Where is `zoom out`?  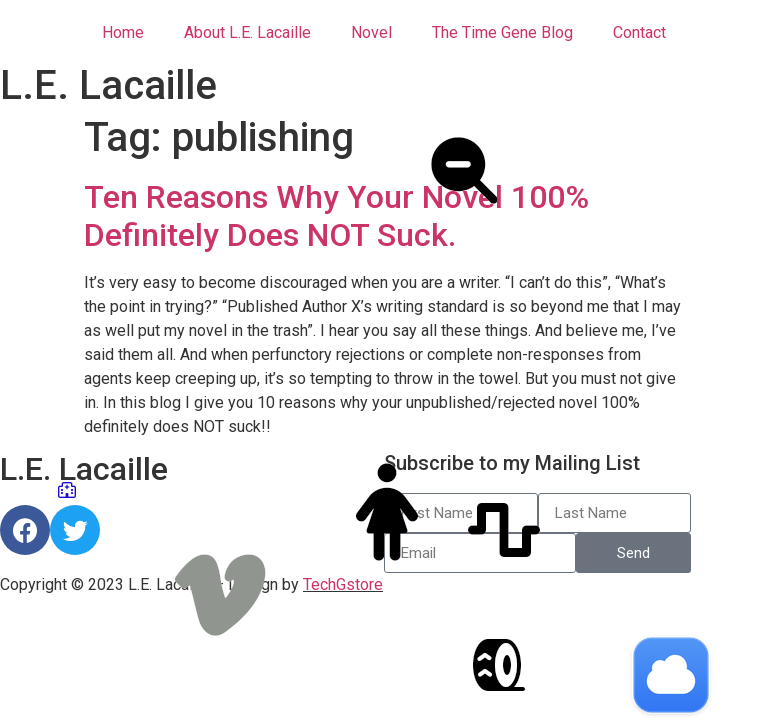 zoom out is located at coordinates (464, 170).